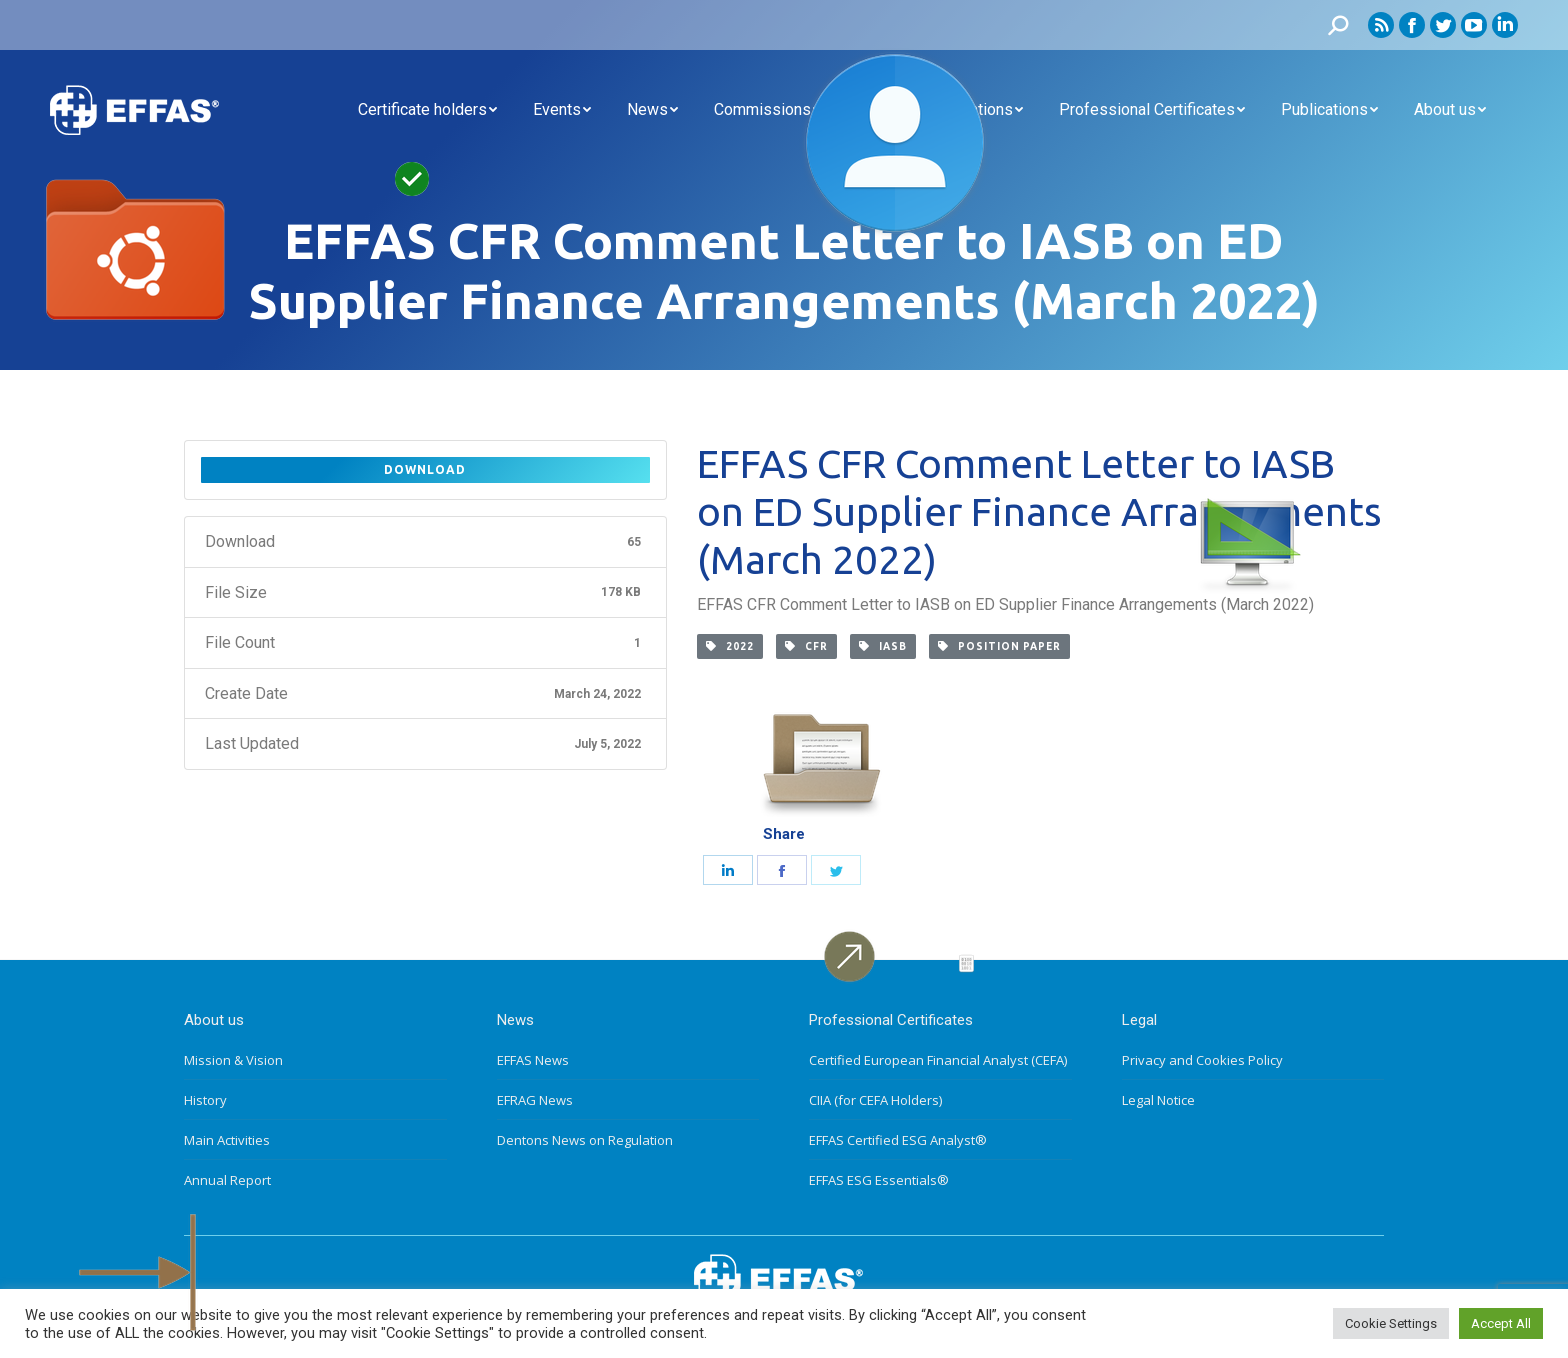 The image size is (1568, 1358). Describe the element at coordinates (966, 963) in the screenshot. I see `executable or downloadable windows file` at that location.